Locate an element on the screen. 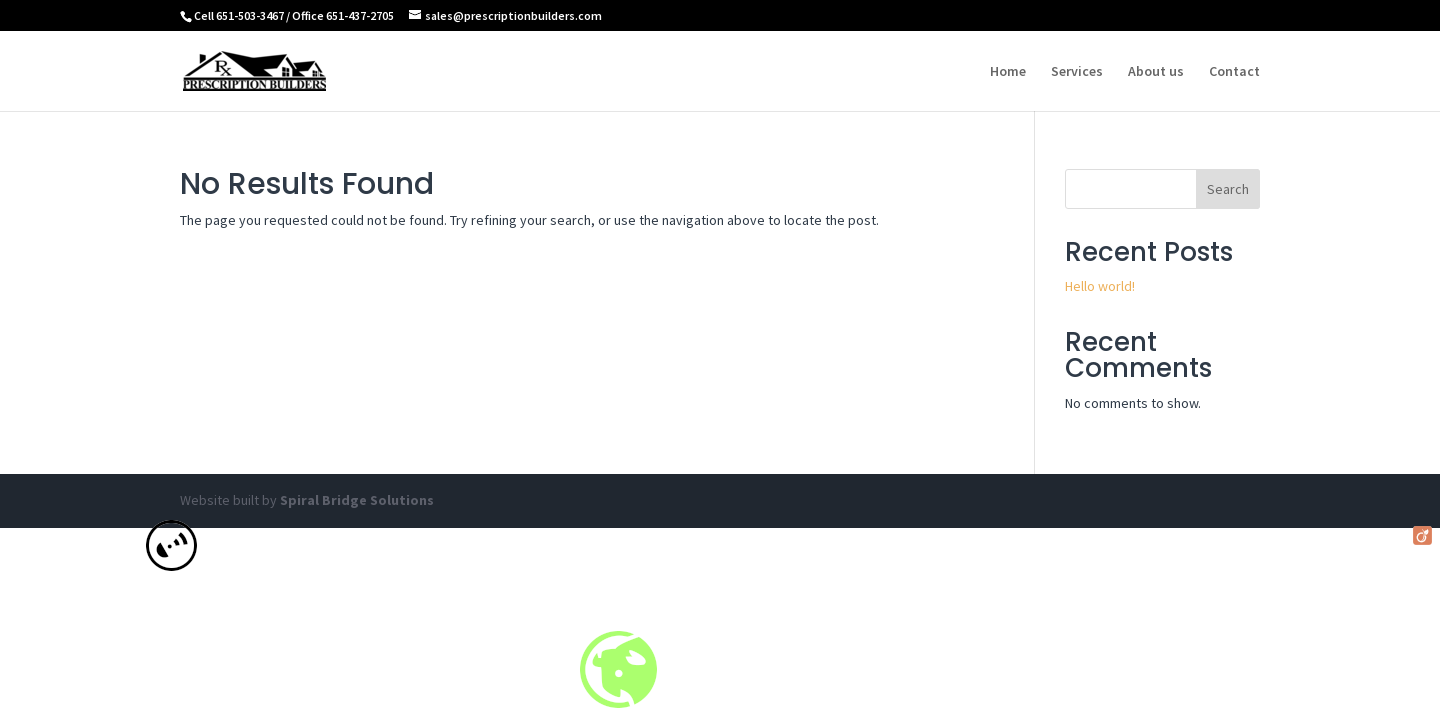 Image resolution: width=1440 pixels, height=720 pixels. open traccar gps tracking app is located at coordinates (171, 545).